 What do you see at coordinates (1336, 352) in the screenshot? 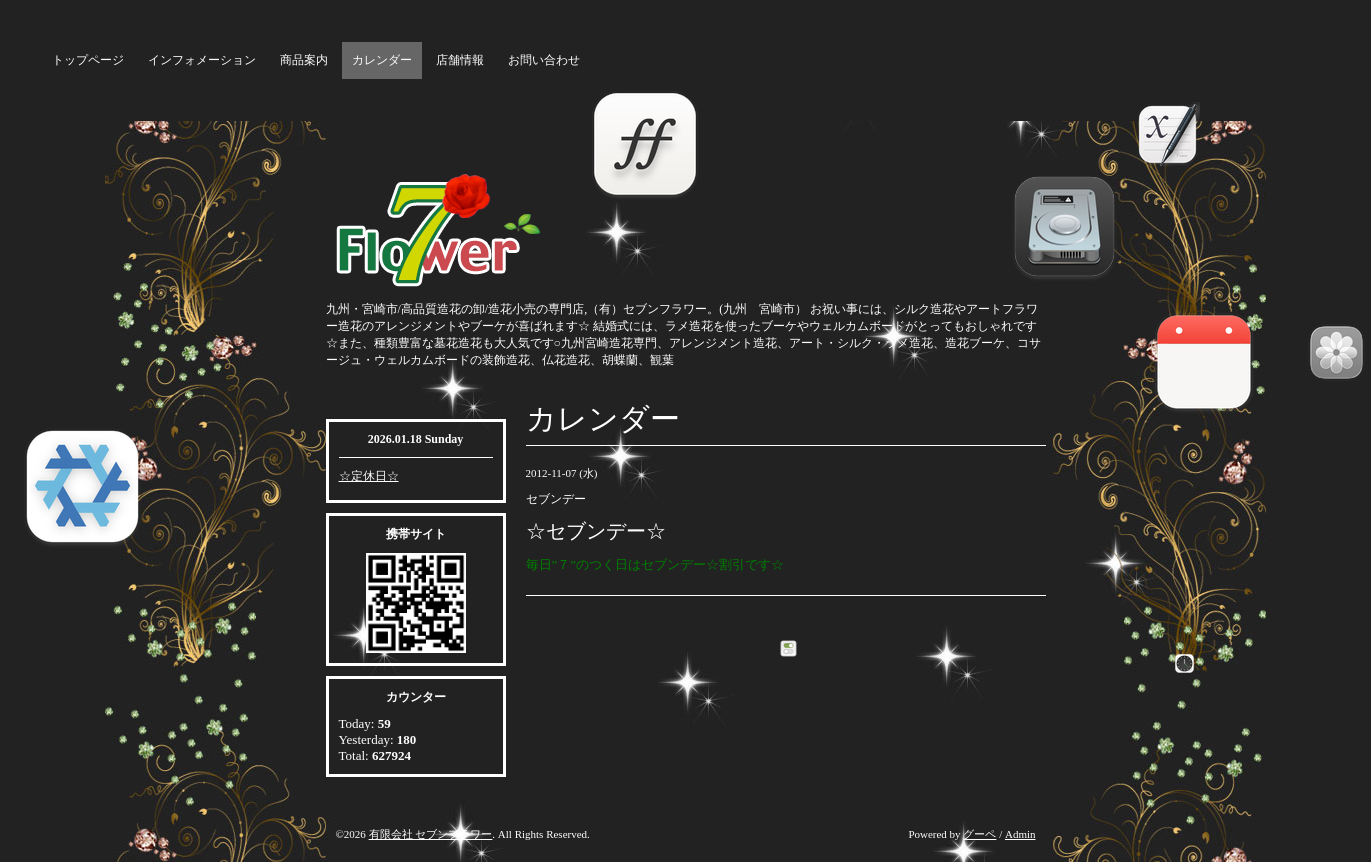
I see `open the photos app` at bounding box center [1336, 352].